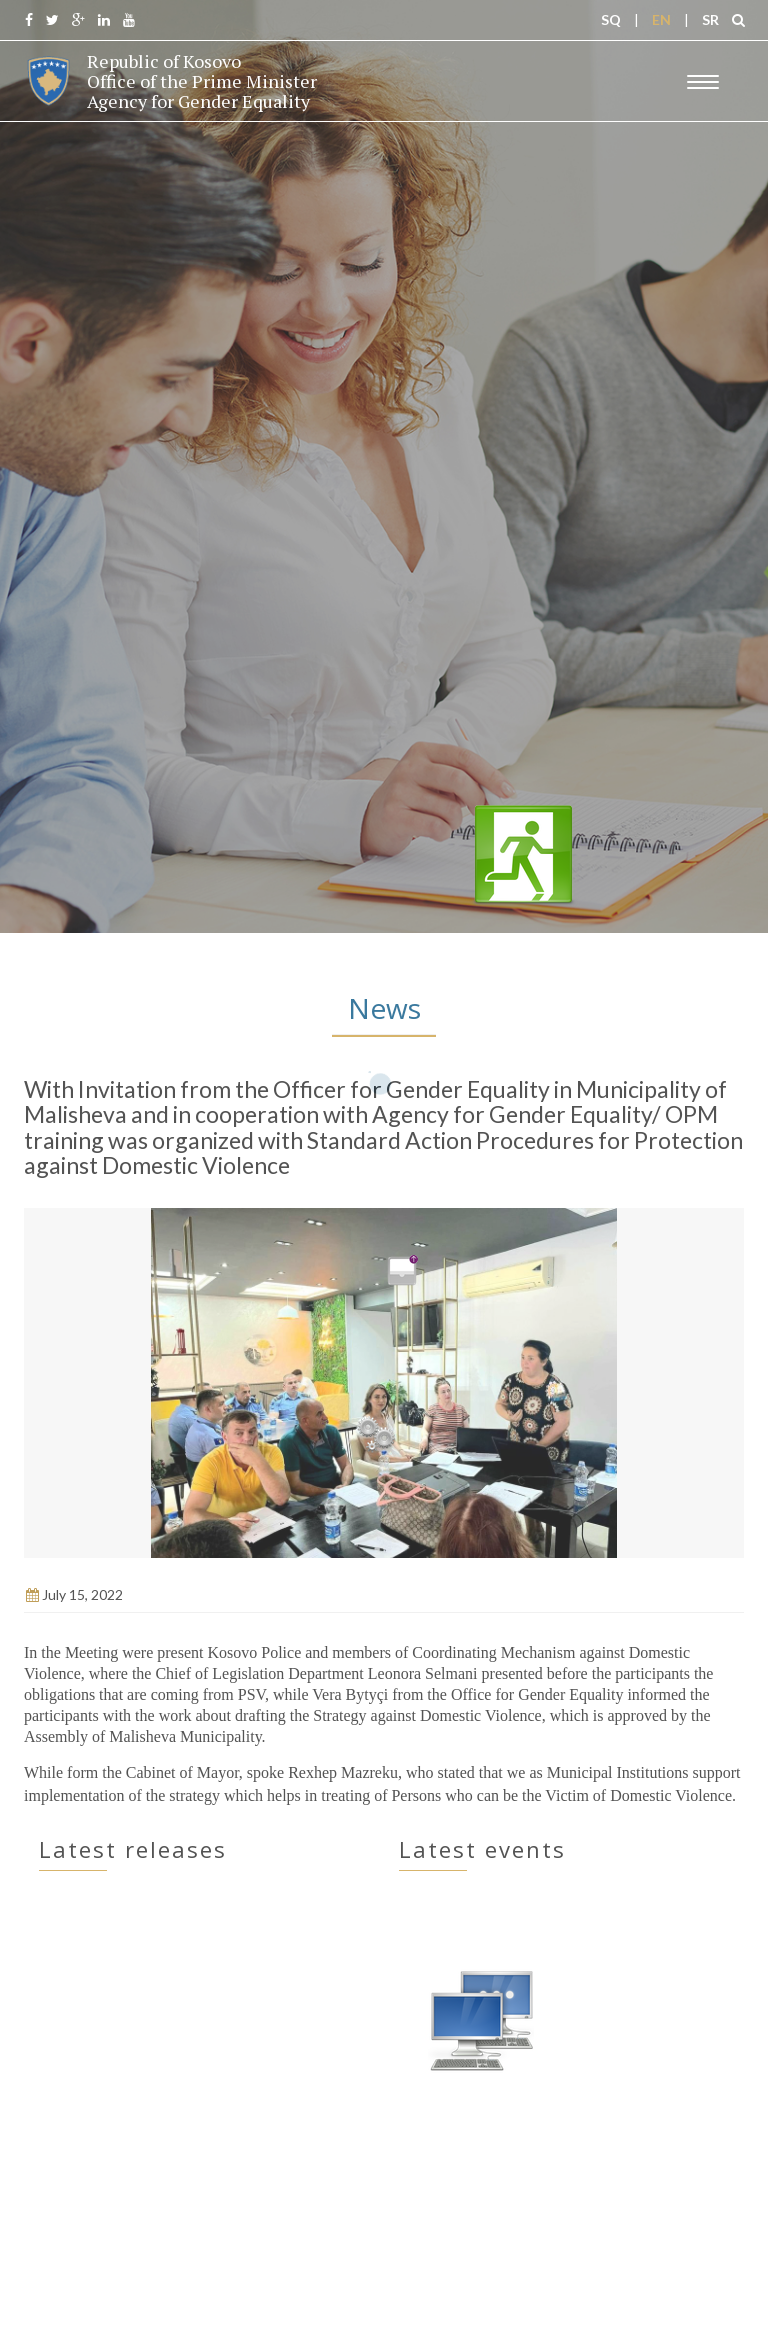 The height and width of the screenshot is (2333, 768). What do you see at coordinates (402, 1271) in the screenshot?
I see `sync inbox and outbox mail` at bounding box center [402, 1271].